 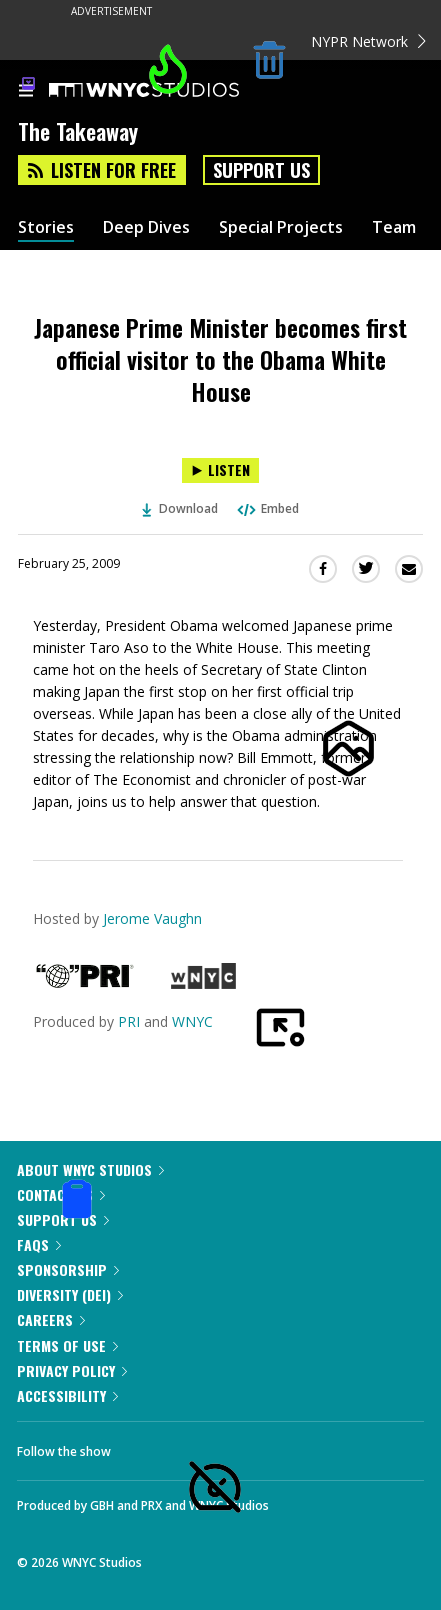 What do you see at coordinates (348, 748) in the screenshot?
I see `view photos in hexagonal frame` at bounding box center [348, 748].